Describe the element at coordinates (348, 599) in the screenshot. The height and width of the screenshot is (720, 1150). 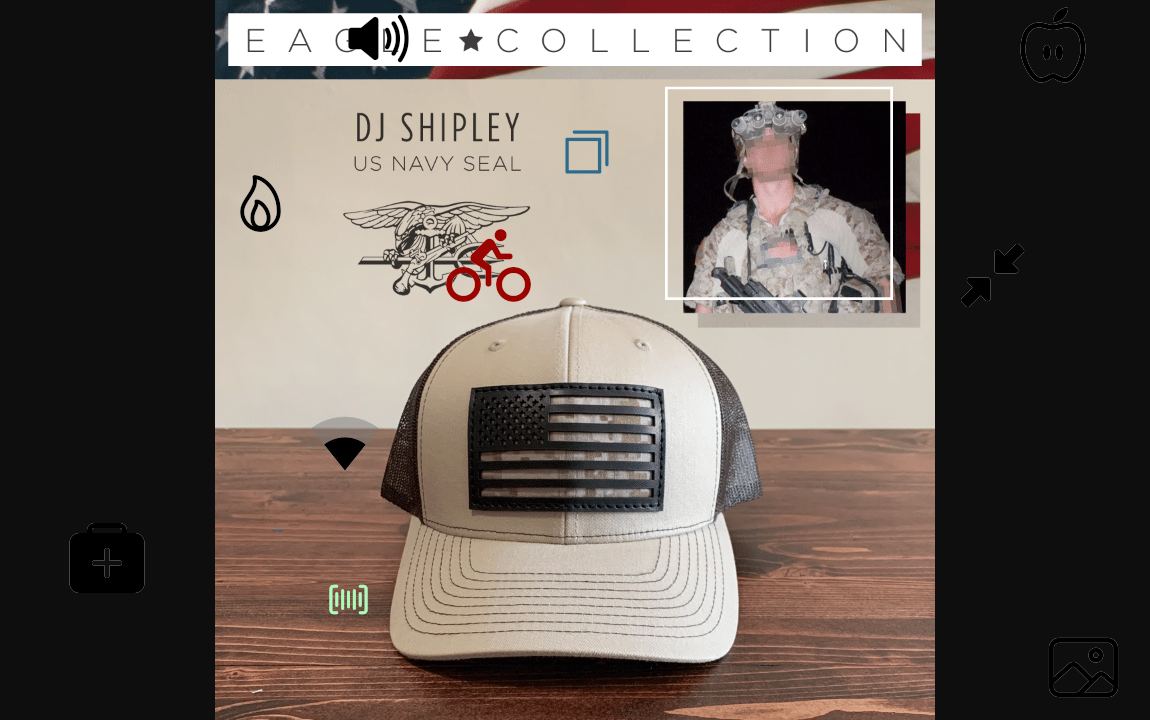
I see `scan a barcode` at that location.